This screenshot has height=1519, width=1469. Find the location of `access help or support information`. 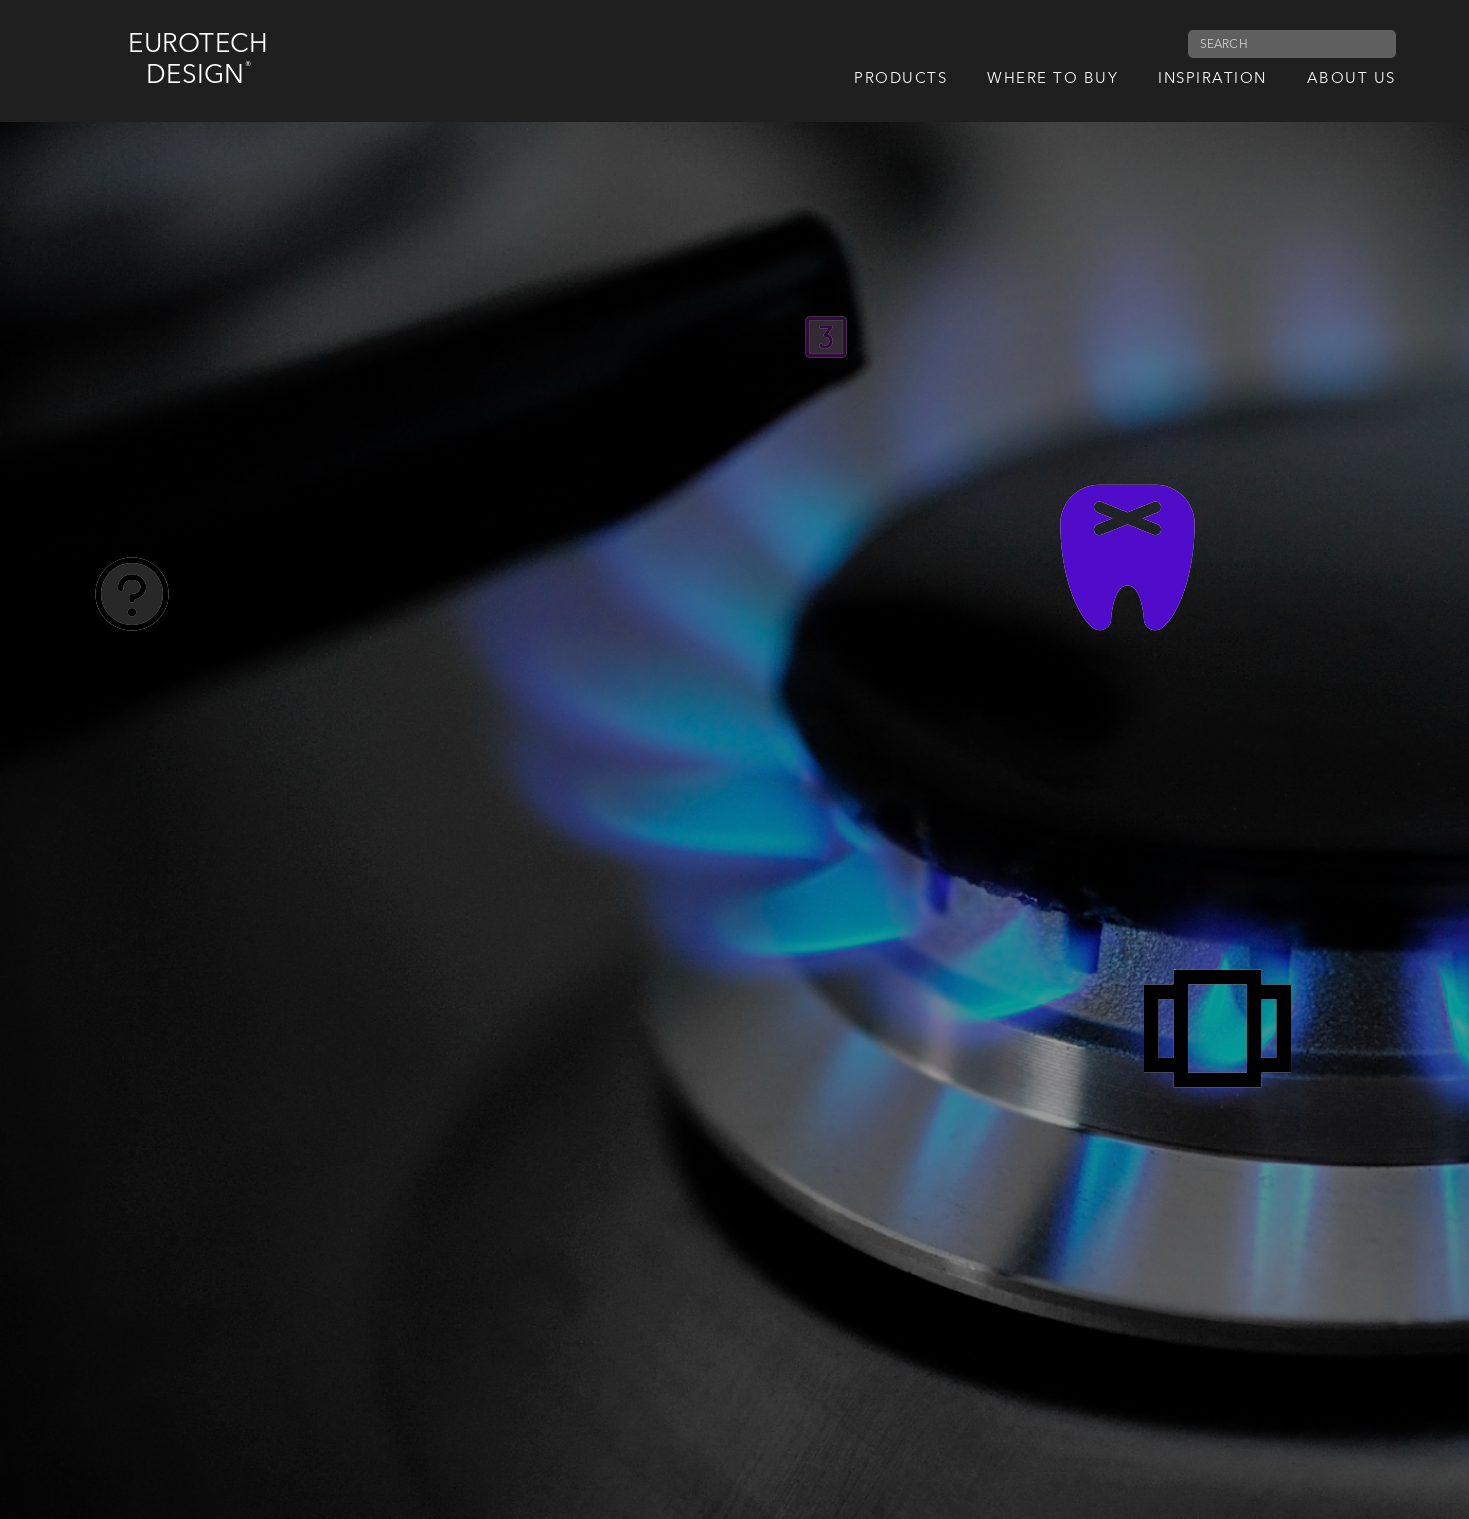

access help or support information is located at coordinates (132, 594).